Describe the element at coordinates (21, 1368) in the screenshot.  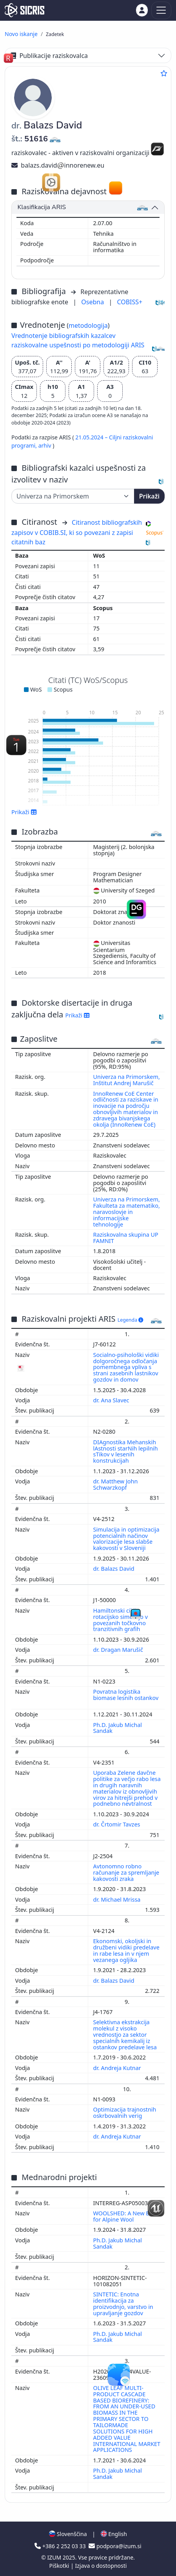
I see `open desktop preferences or settings` at that location.